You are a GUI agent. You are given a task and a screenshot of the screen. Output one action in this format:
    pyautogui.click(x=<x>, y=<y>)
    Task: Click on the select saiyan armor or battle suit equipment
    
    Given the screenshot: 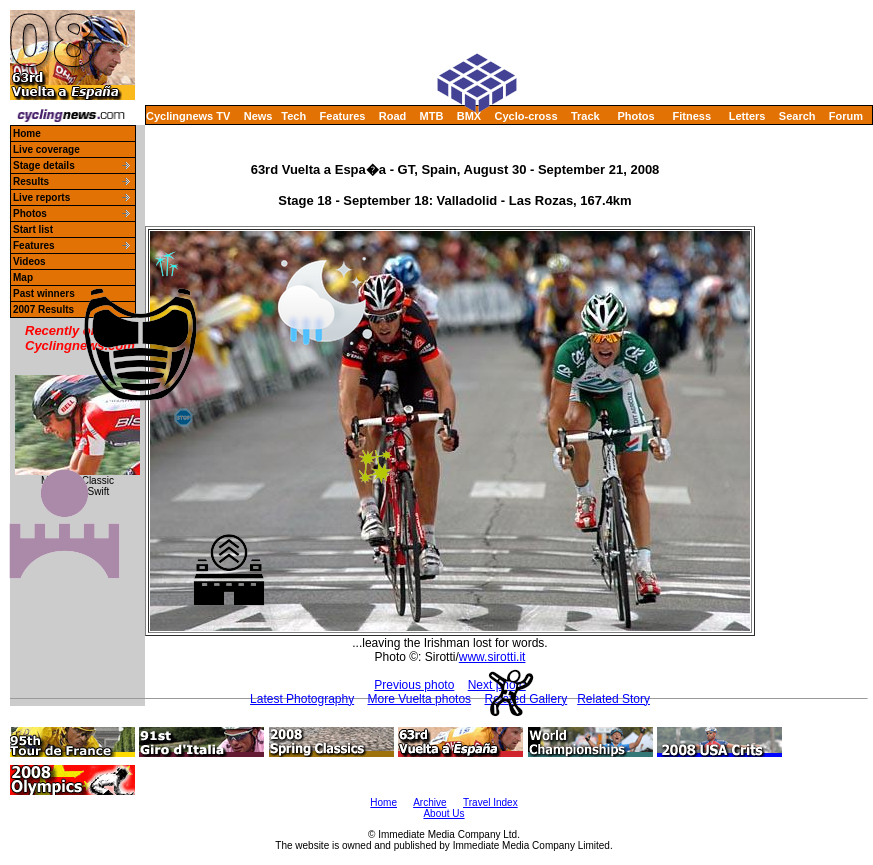 What is the action you would take?
    pyautogui.click(x=140, y=342)
    